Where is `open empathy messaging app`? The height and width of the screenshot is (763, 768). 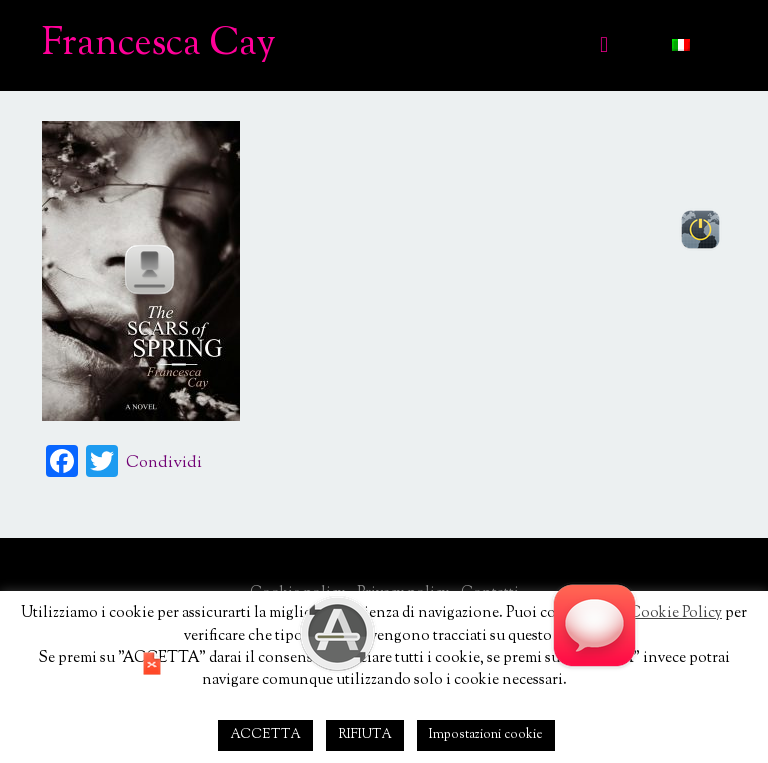
open empathy messaging app is located at coordinates (594, 625).